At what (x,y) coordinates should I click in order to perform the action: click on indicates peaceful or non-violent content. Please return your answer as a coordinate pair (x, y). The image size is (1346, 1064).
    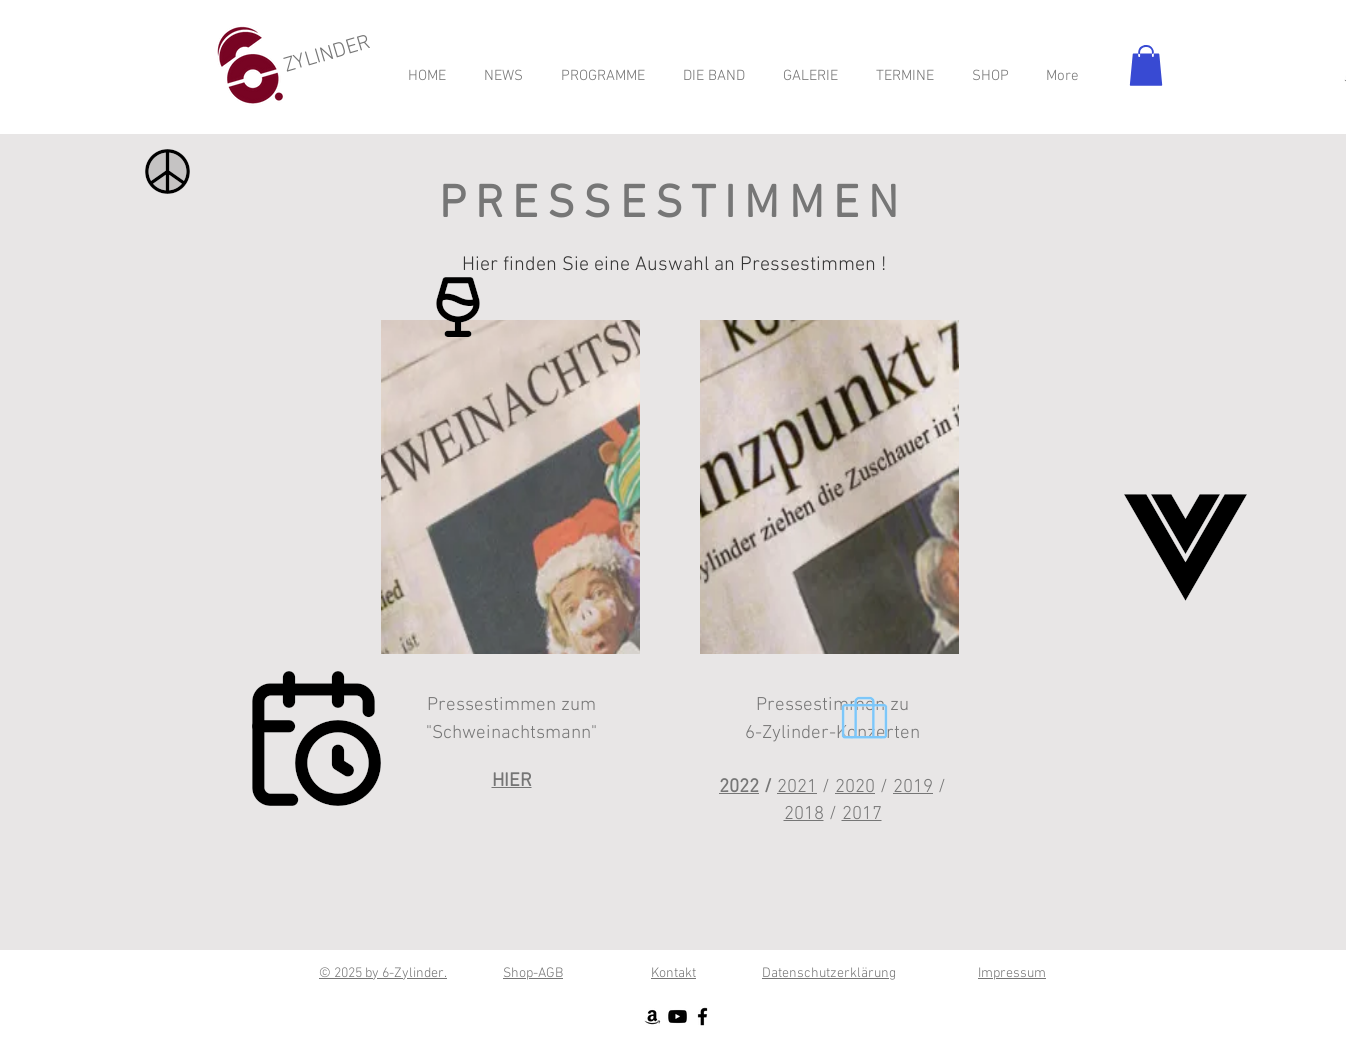
    Looking at the image, I should click on (167, 171).